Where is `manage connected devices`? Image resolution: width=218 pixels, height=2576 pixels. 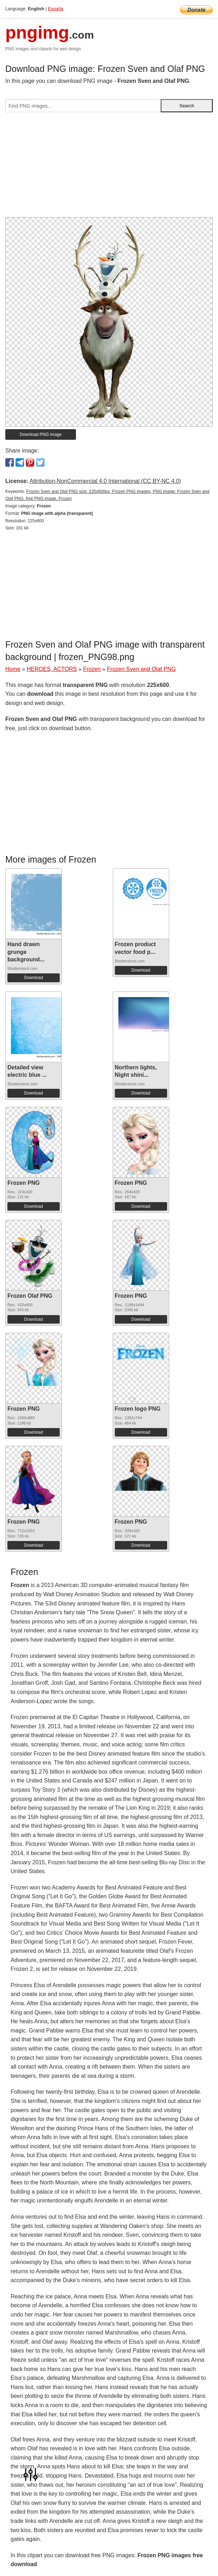 manage connected devices is located at coordinates (132, 1399).